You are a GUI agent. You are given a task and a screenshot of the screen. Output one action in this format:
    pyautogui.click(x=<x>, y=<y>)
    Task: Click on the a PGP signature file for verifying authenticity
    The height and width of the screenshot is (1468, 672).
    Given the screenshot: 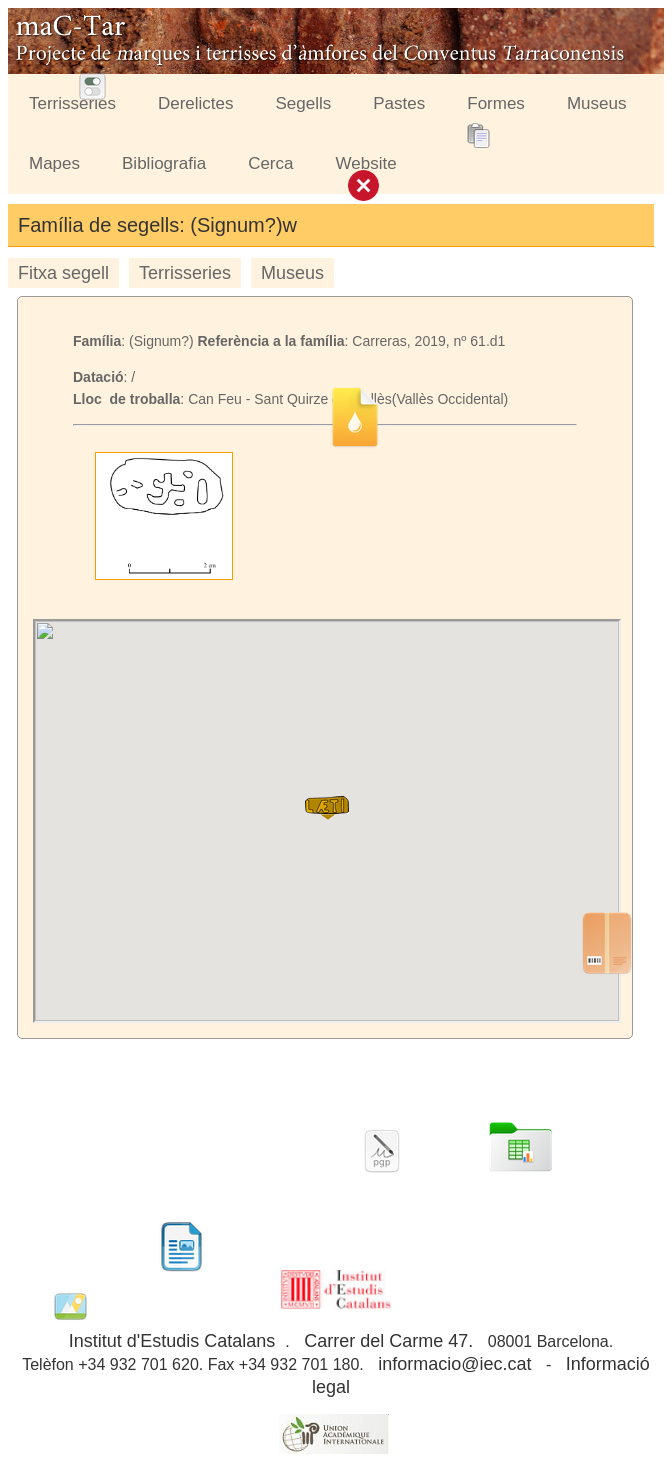 What is the action you would take?
    pyautogui.click(x=382, y=1151)
    